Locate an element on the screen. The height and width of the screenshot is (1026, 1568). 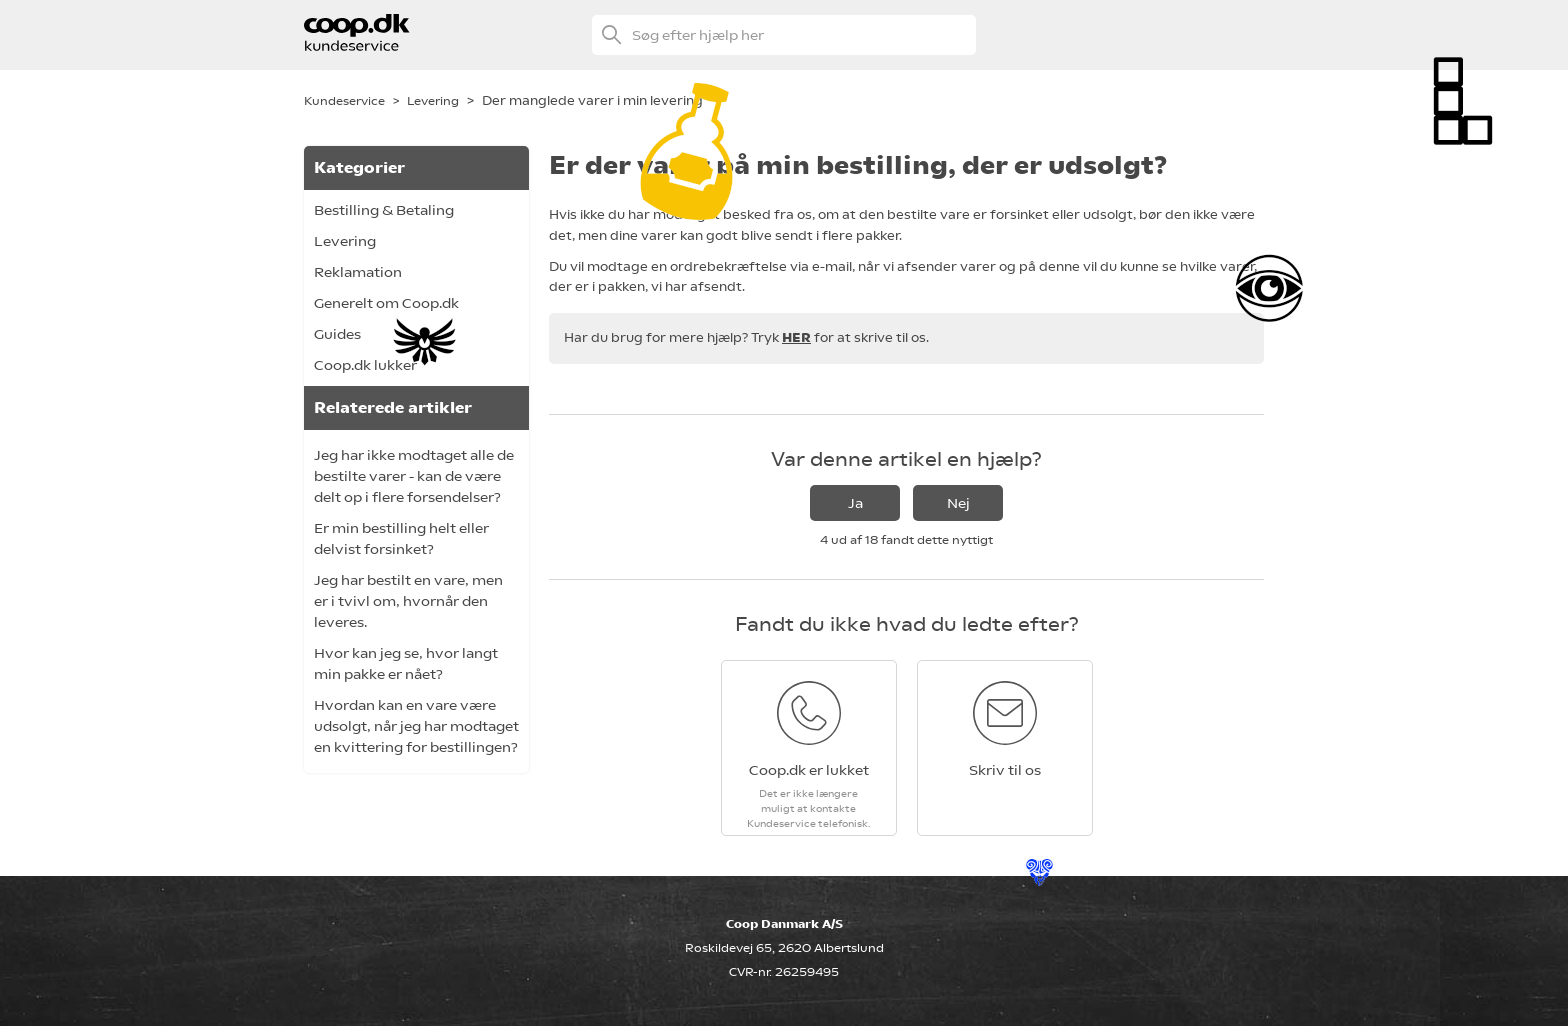
select a guitar pick or musical accessory is located at coordinates (1039, 872).